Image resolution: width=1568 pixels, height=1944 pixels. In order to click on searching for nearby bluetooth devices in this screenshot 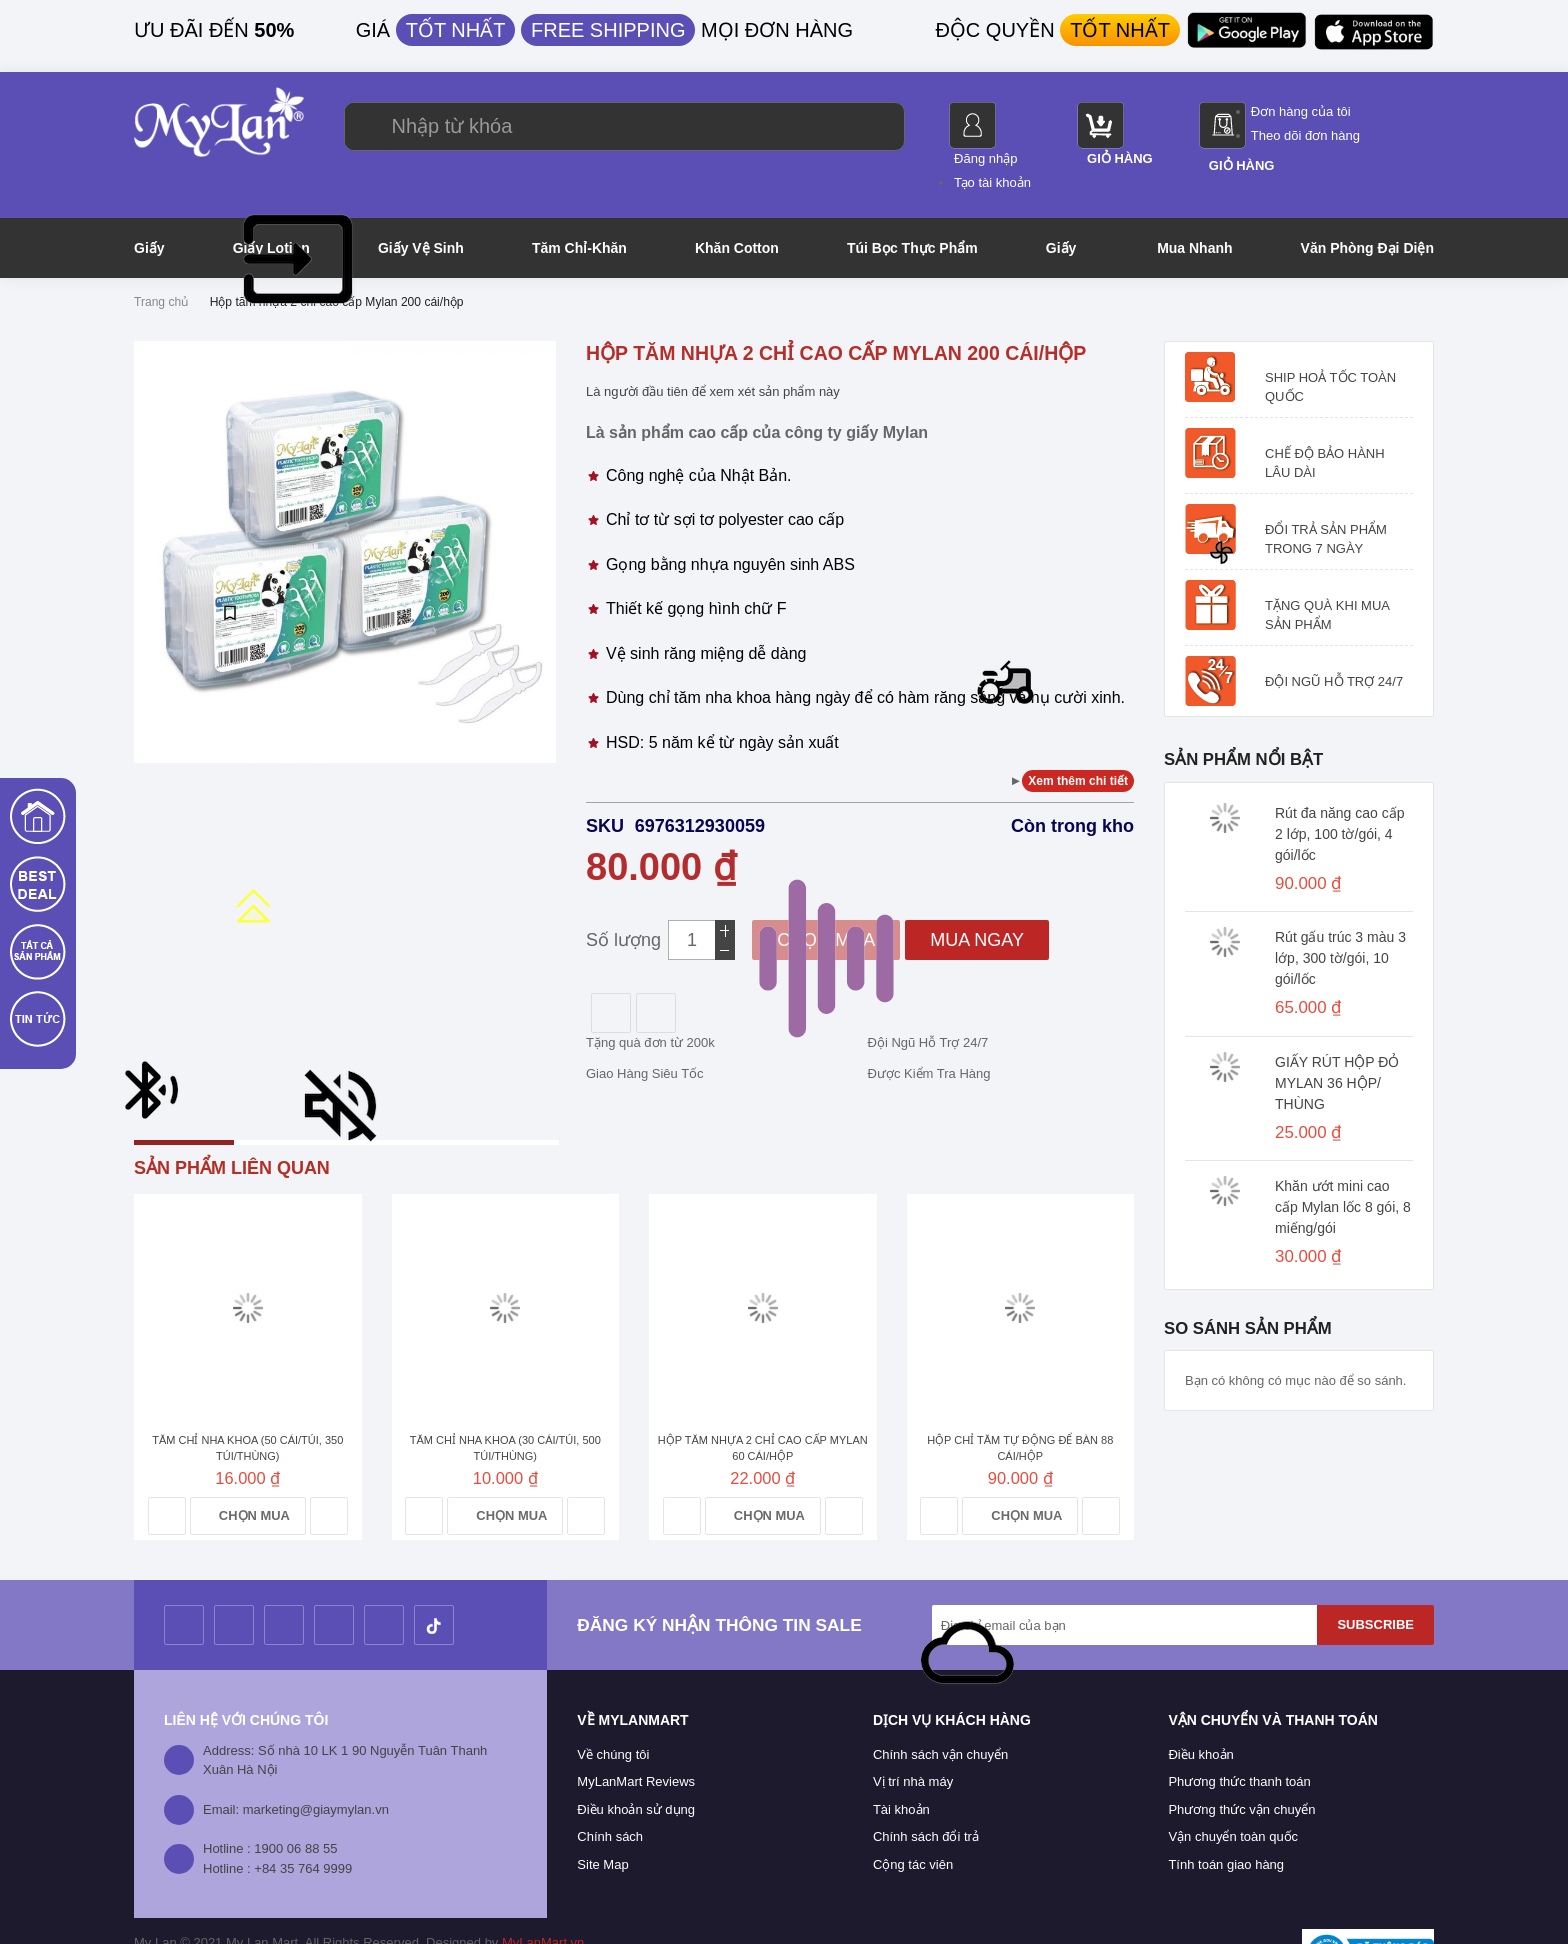, I will do `click(151, 1090)`.